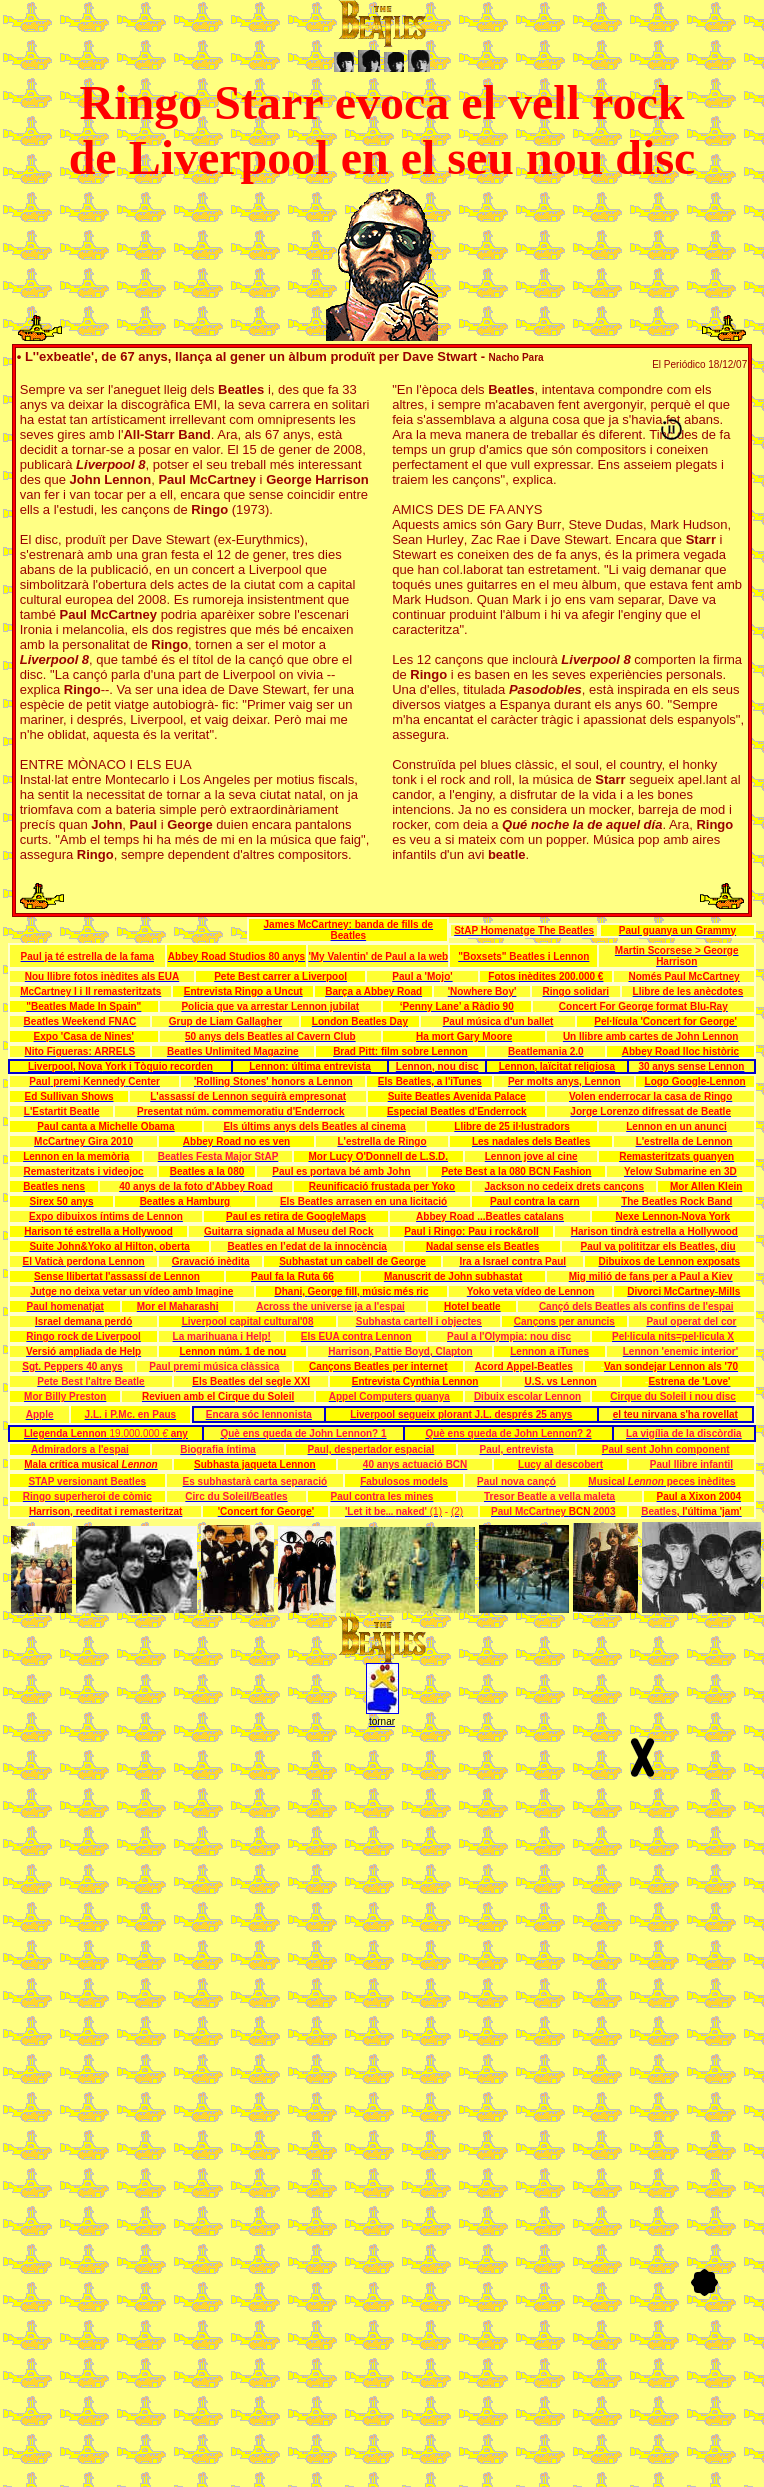 The image size is (764, 2487). Describe the element at coordinates (704, 2282) in the screenshot. I see `indicates a verified or certified status` at that location.